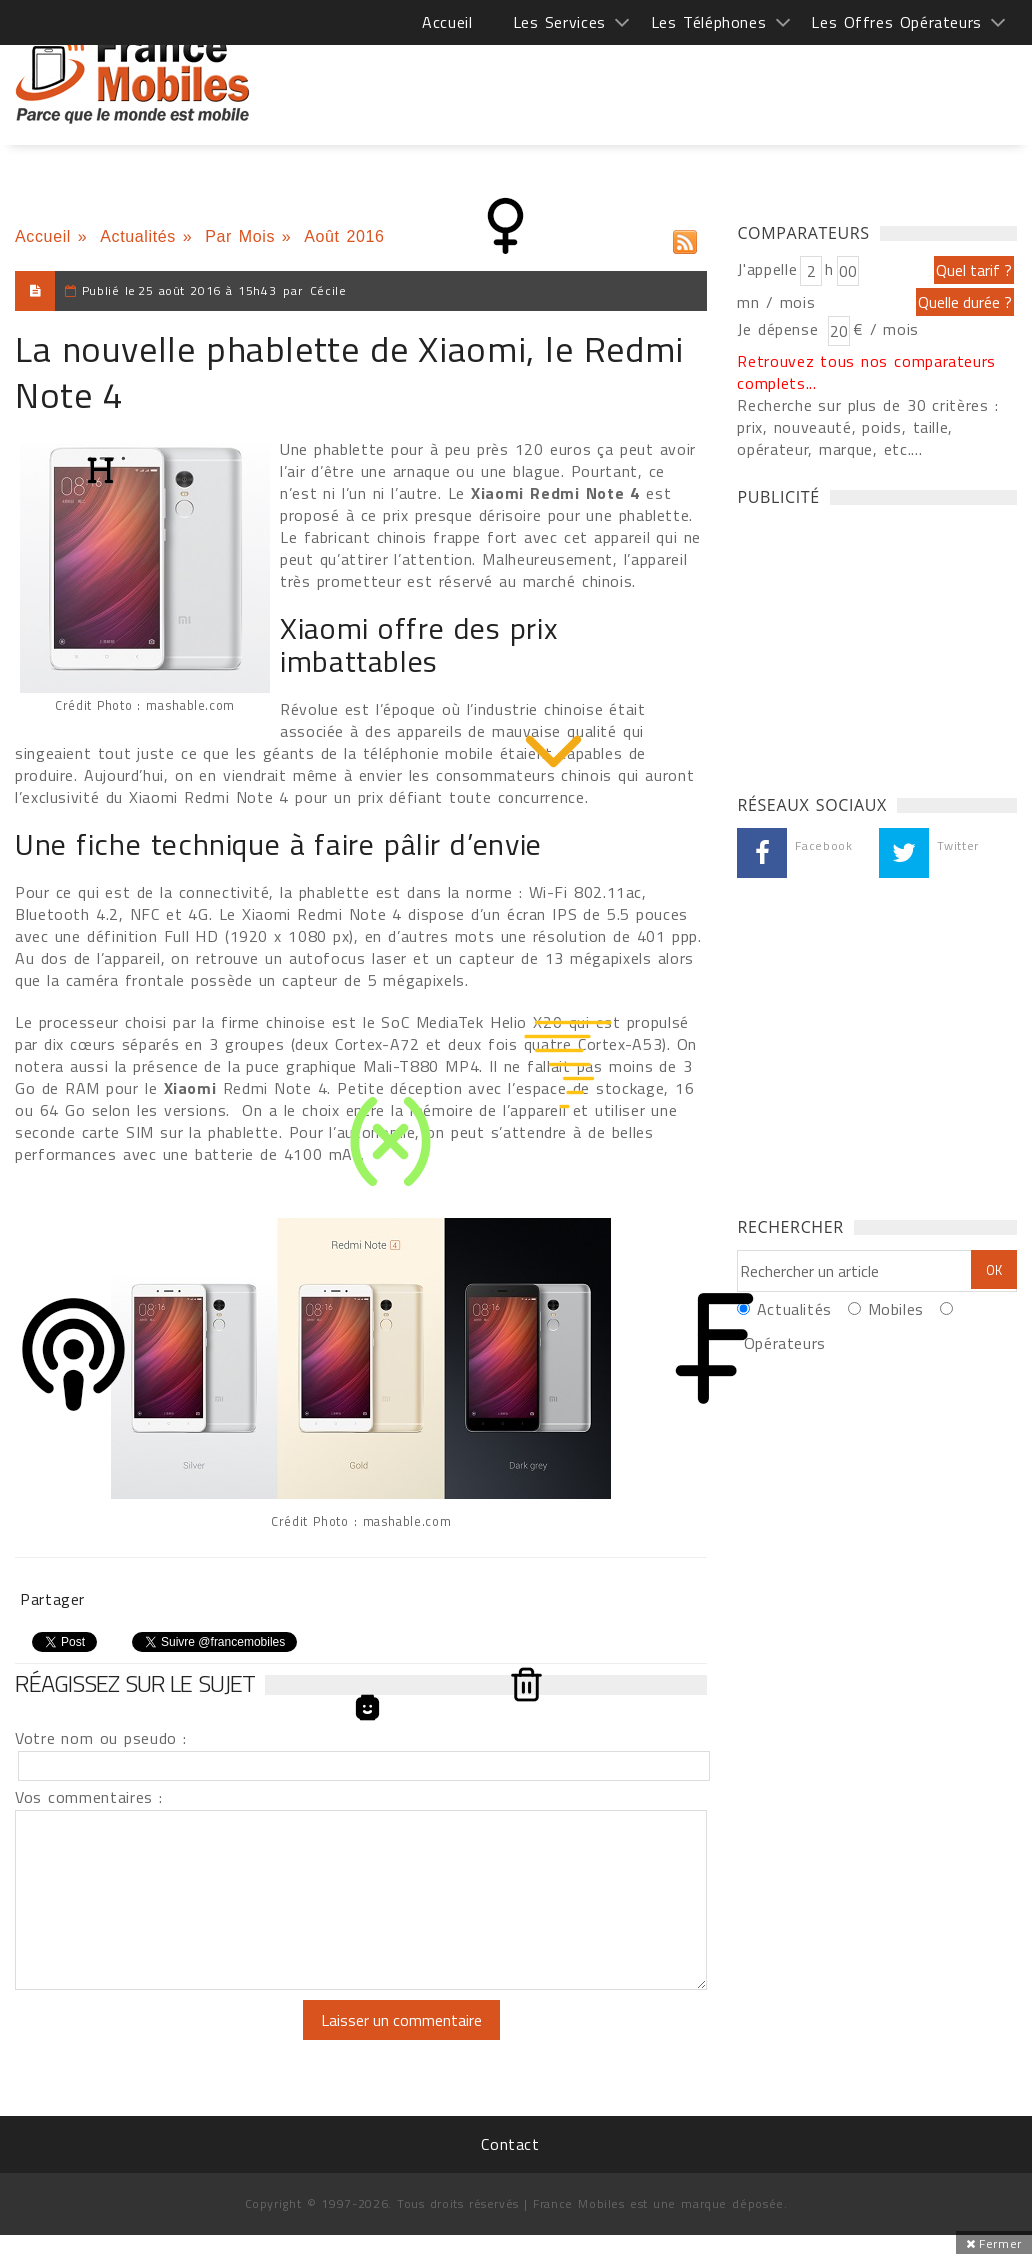 The width and height of the screenshot is (1032, 2254). Describe the element at coordinates (73, 1354) in the screenshot. I see `access podcast library` at that location.